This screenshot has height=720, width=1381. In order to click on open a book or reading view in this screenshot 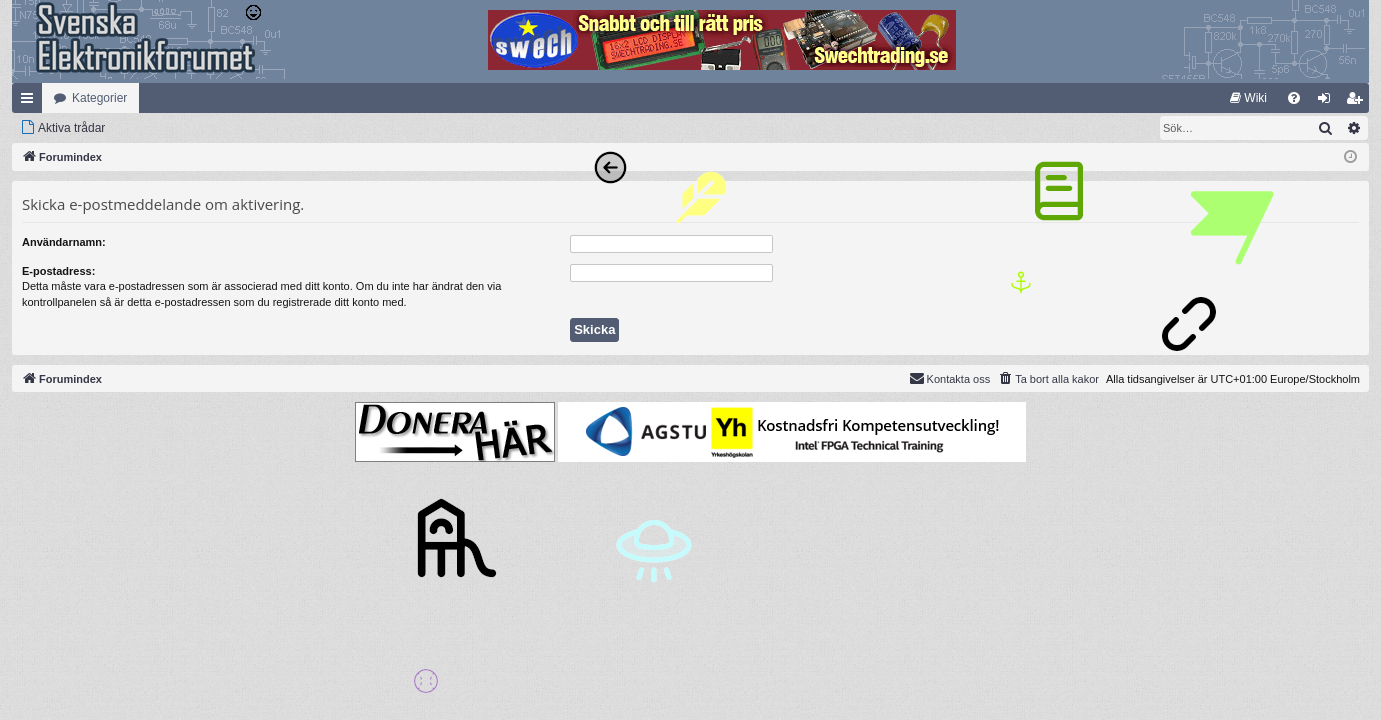, I will do `click(1059, 191)`.